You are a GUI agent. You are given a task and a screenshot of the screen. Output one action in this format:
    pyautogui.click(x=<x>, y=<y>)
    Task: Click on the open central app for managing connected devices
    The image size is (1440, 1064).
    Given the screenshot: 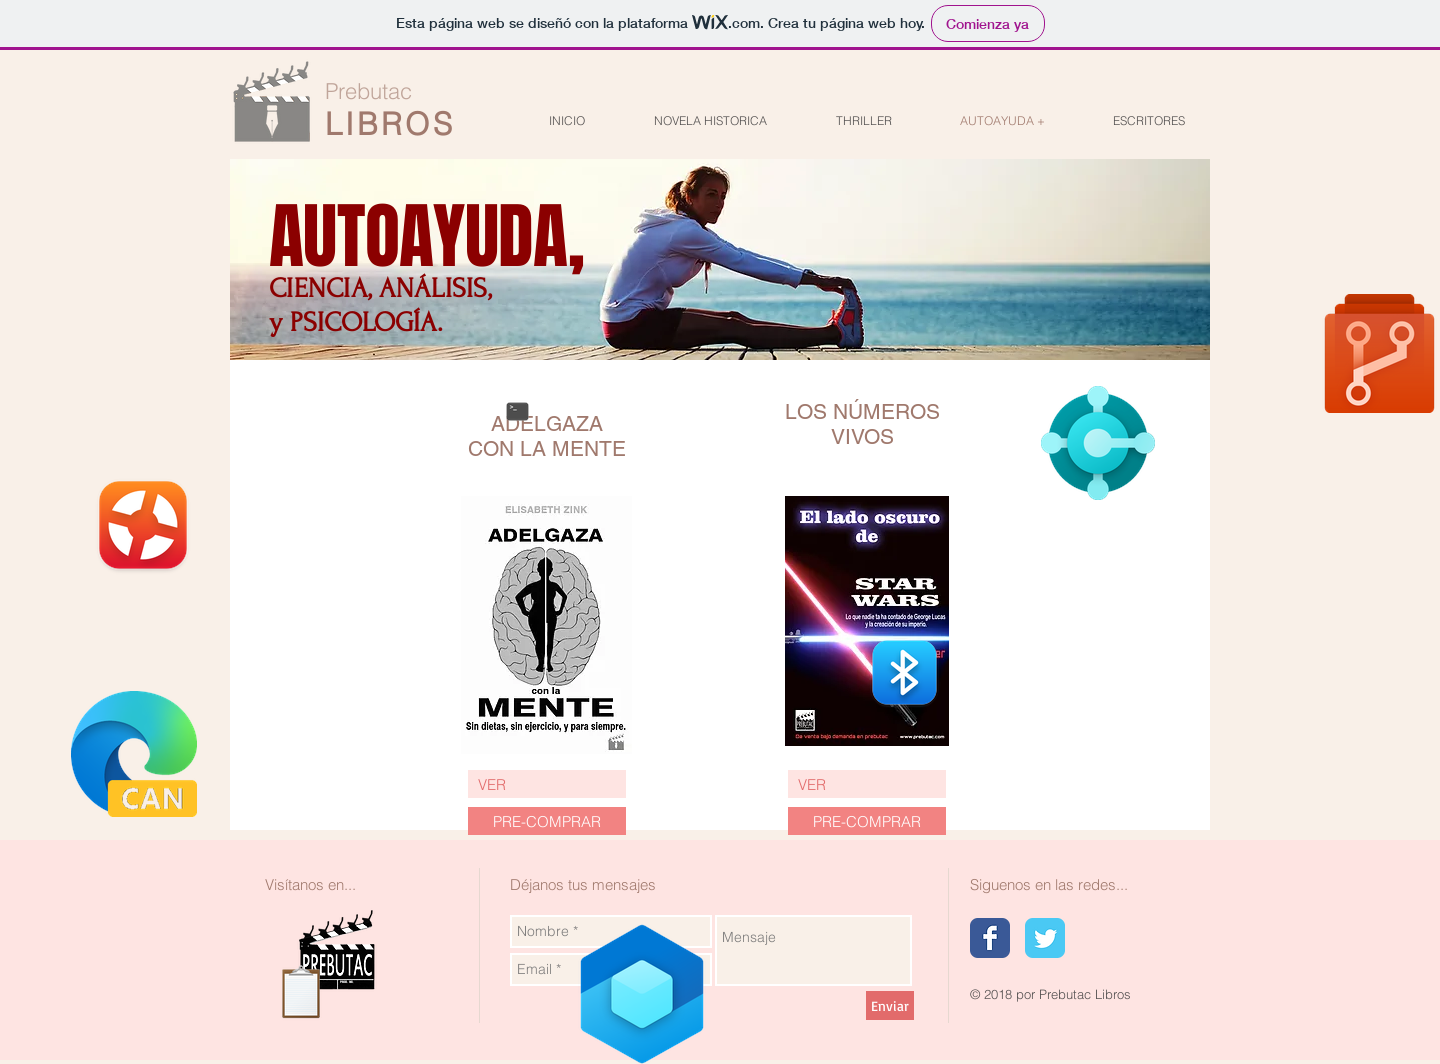 What is the action you would take?
    pyautogui.click(x=1098, y=443)
    